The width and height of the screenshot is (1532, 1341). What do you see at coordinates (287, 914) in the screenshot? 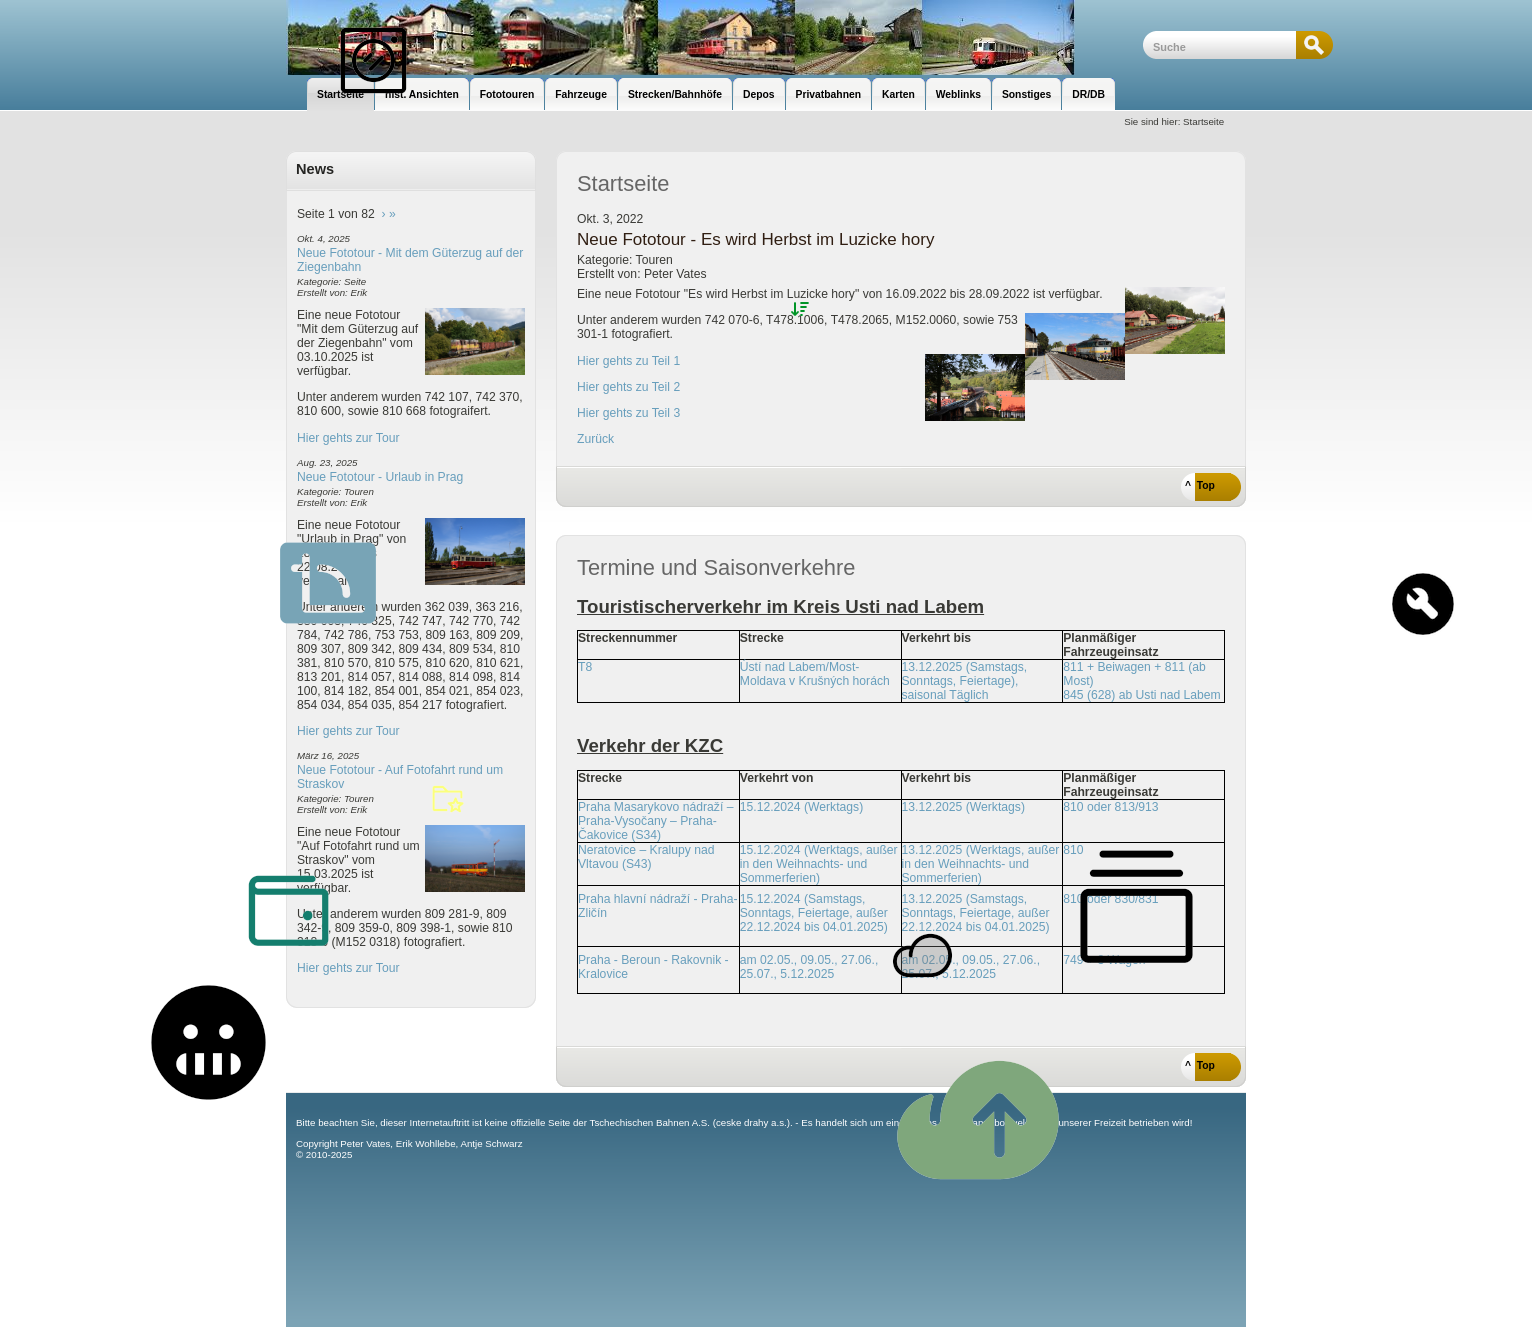
I see `access your wallet or payment methods` at bounding box center [287, 914].